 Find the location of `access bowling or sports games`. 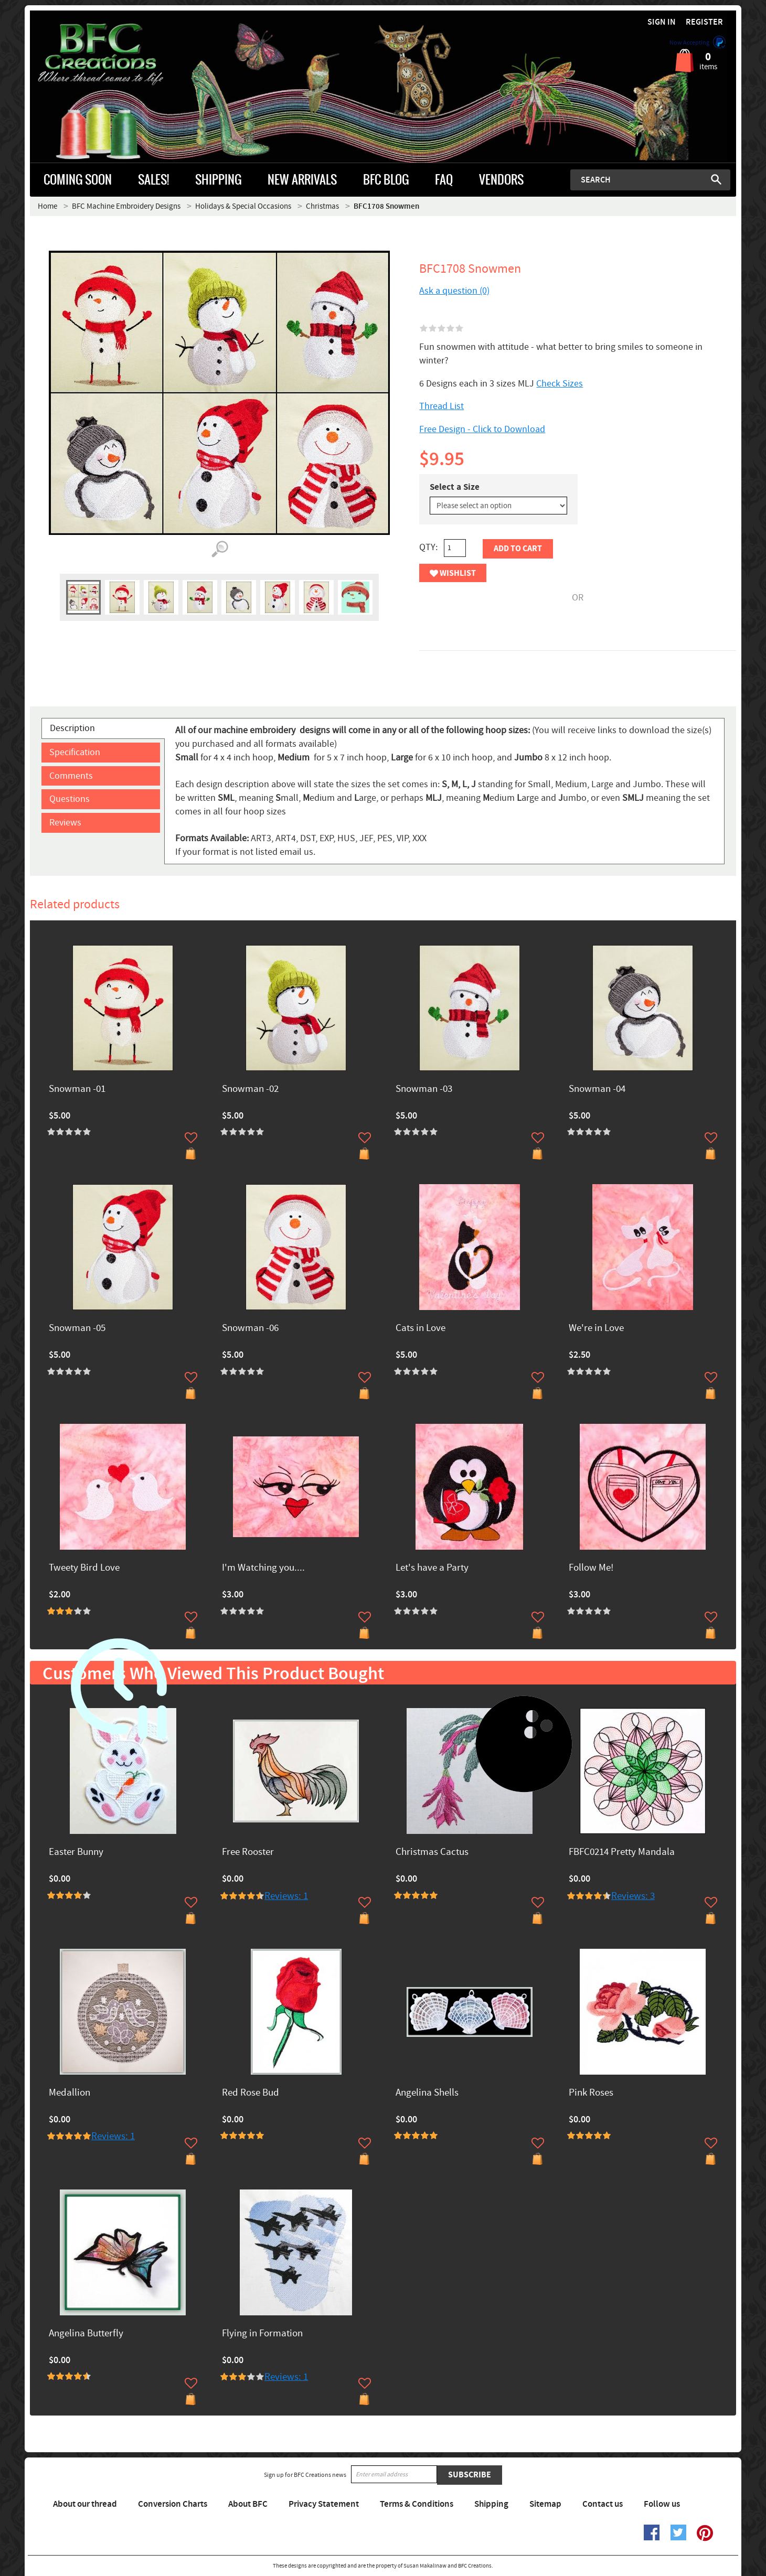

access bowling or sports games is located at coordinates (524, 1744).